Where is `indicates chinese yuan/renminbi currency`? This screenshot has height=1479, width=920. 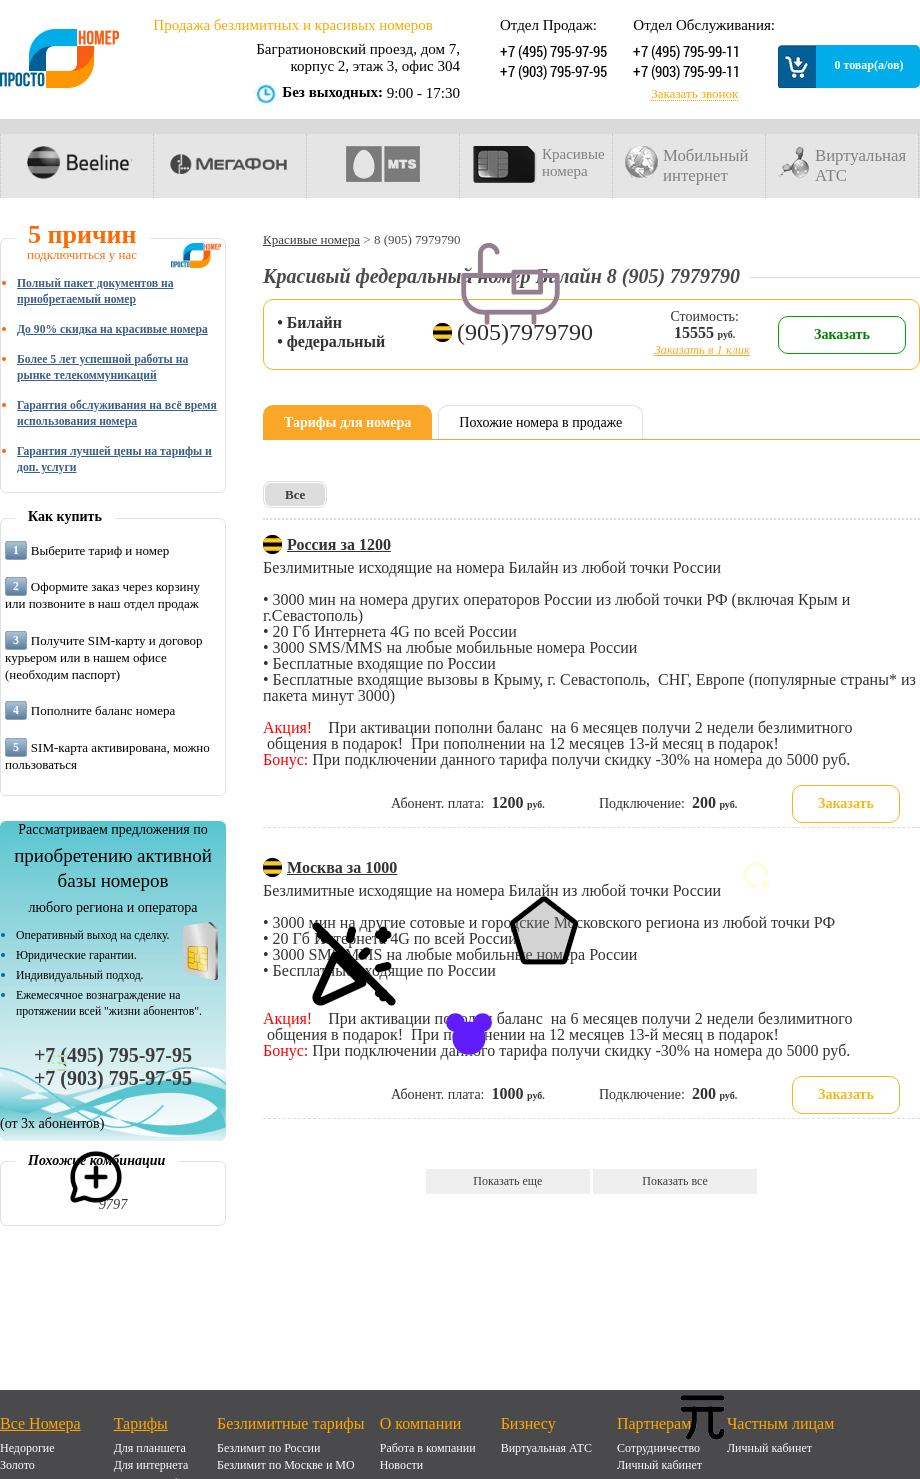
indicates chinese yuan/renminbi currency is located at coordinates (702, 1417).